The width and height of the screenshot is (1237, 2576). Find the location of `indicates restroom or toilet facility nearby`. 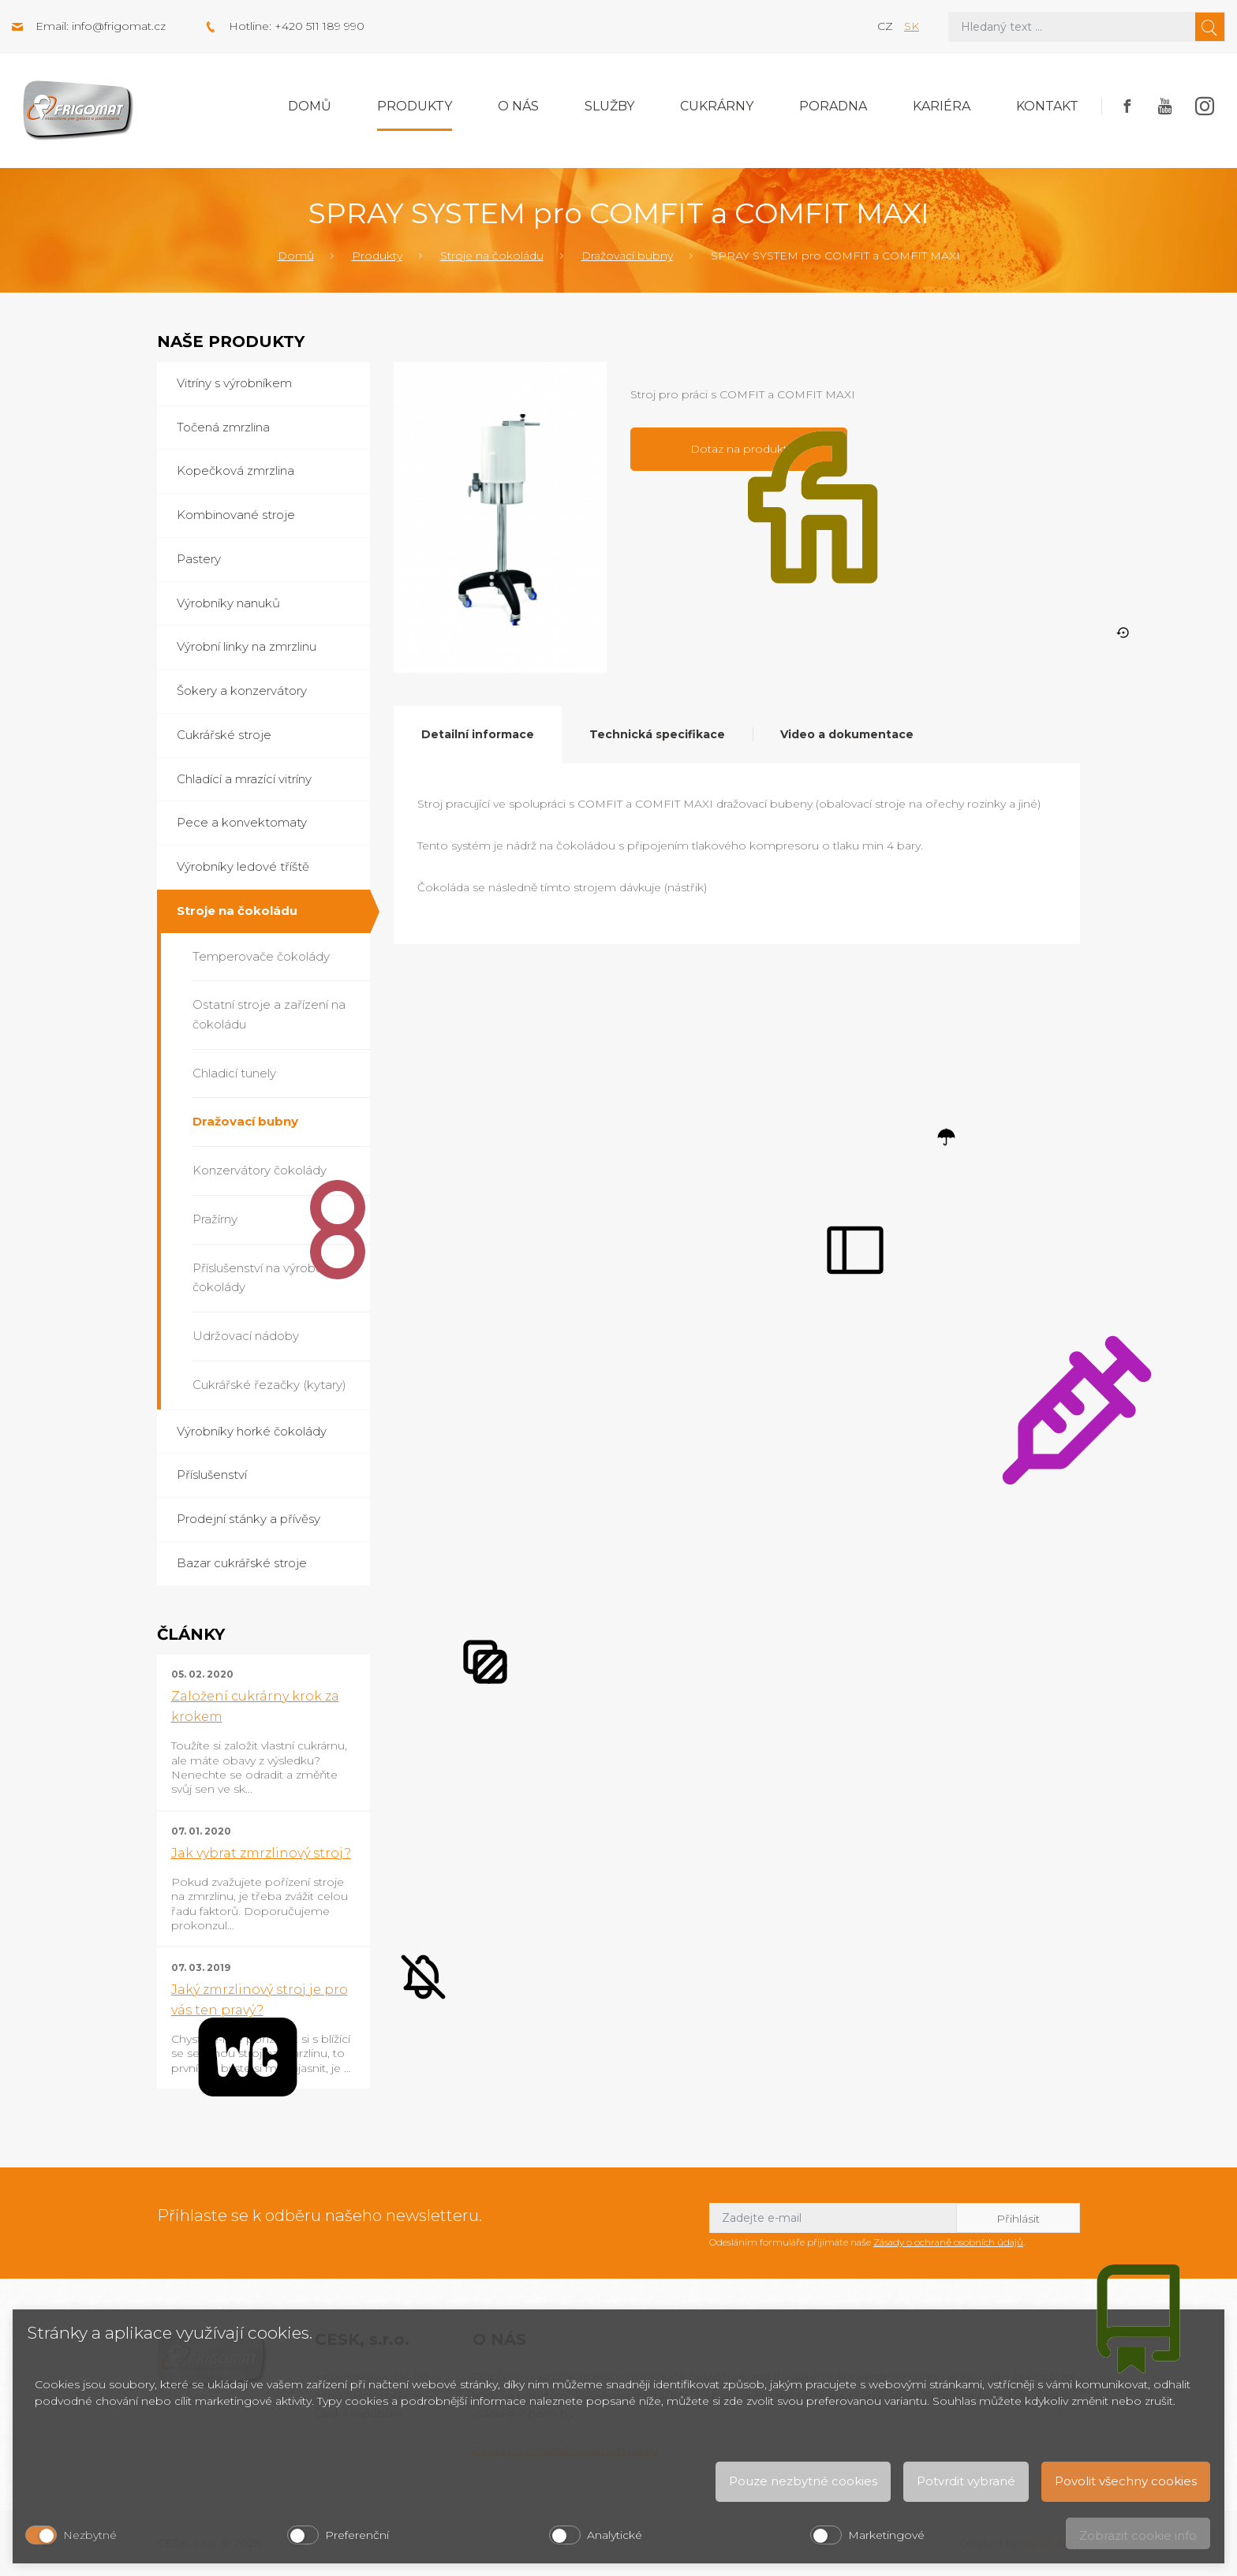

indicates restroom or toilet facility nearby is located at coordinates (248, 2057).